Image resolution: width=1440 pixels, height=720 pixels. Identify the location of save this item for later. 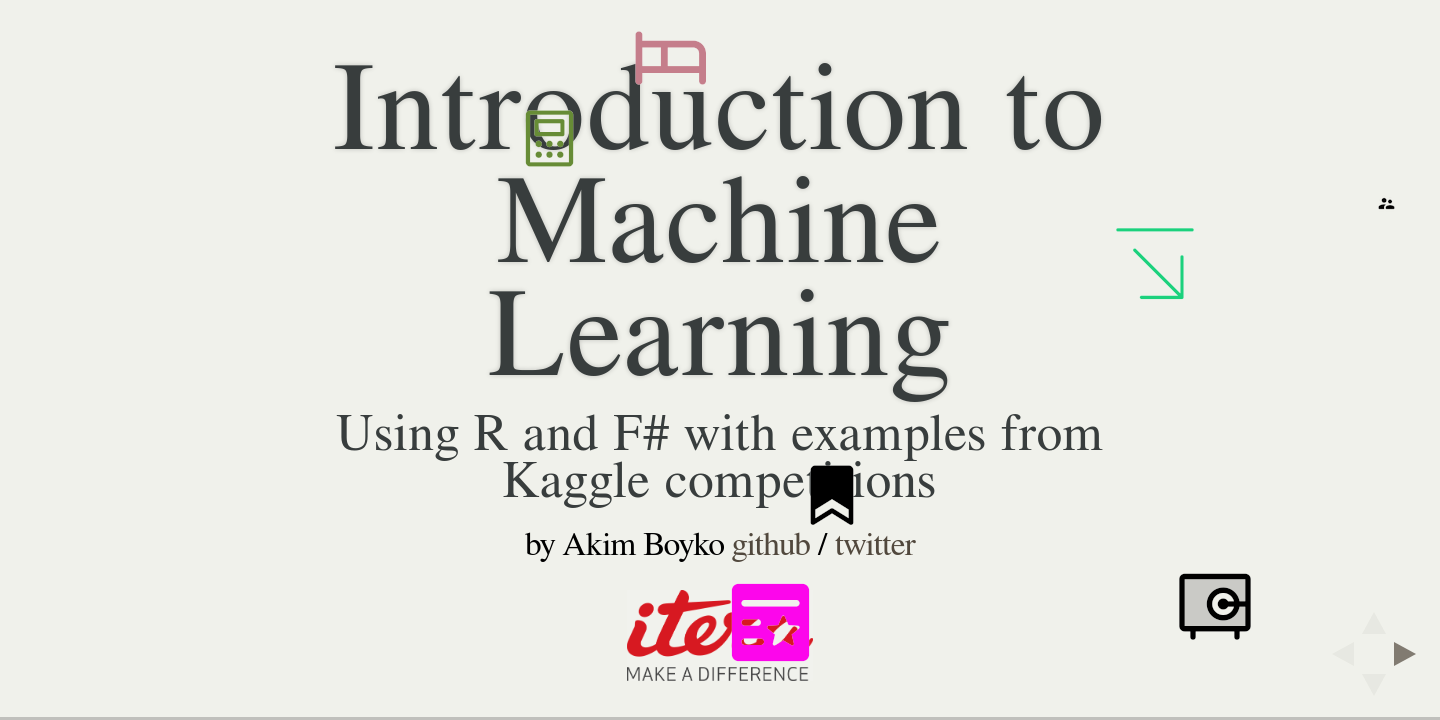
(832, 494).